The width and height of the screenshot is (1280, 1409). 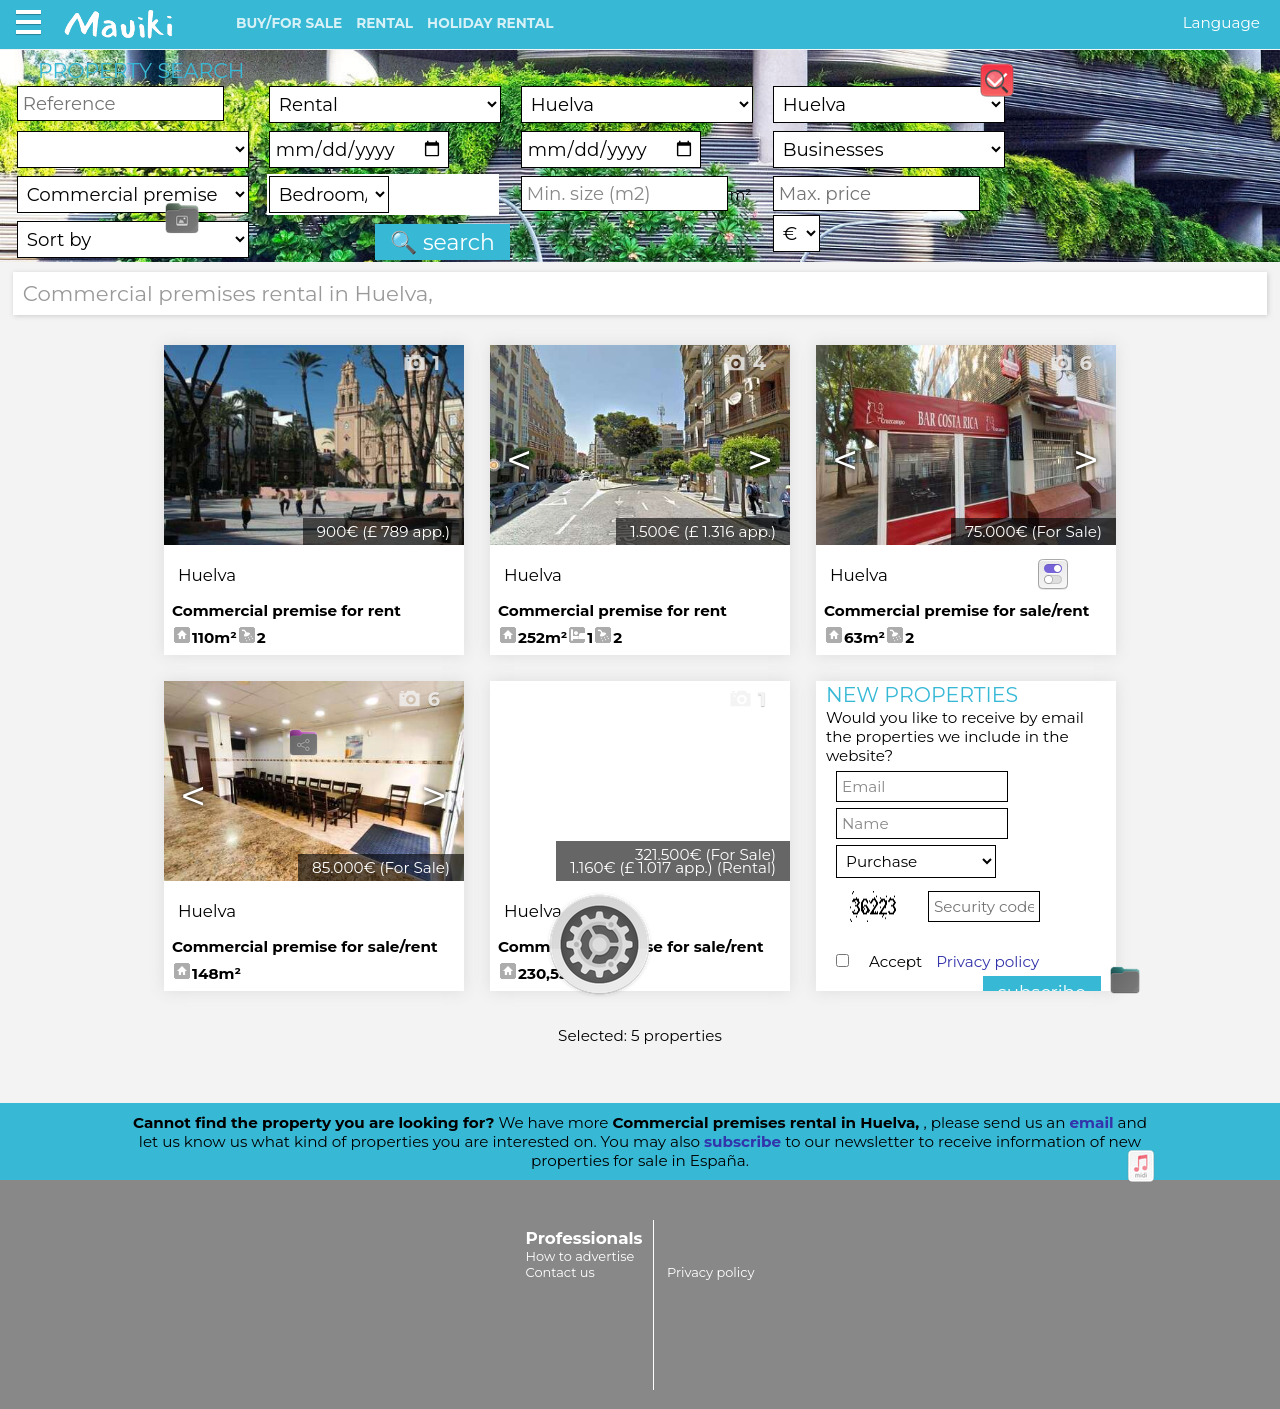 What do you see at coordinates (303, 742) in the screenshot?
I see `open your public shared folder` at bounding box center [303, 742].